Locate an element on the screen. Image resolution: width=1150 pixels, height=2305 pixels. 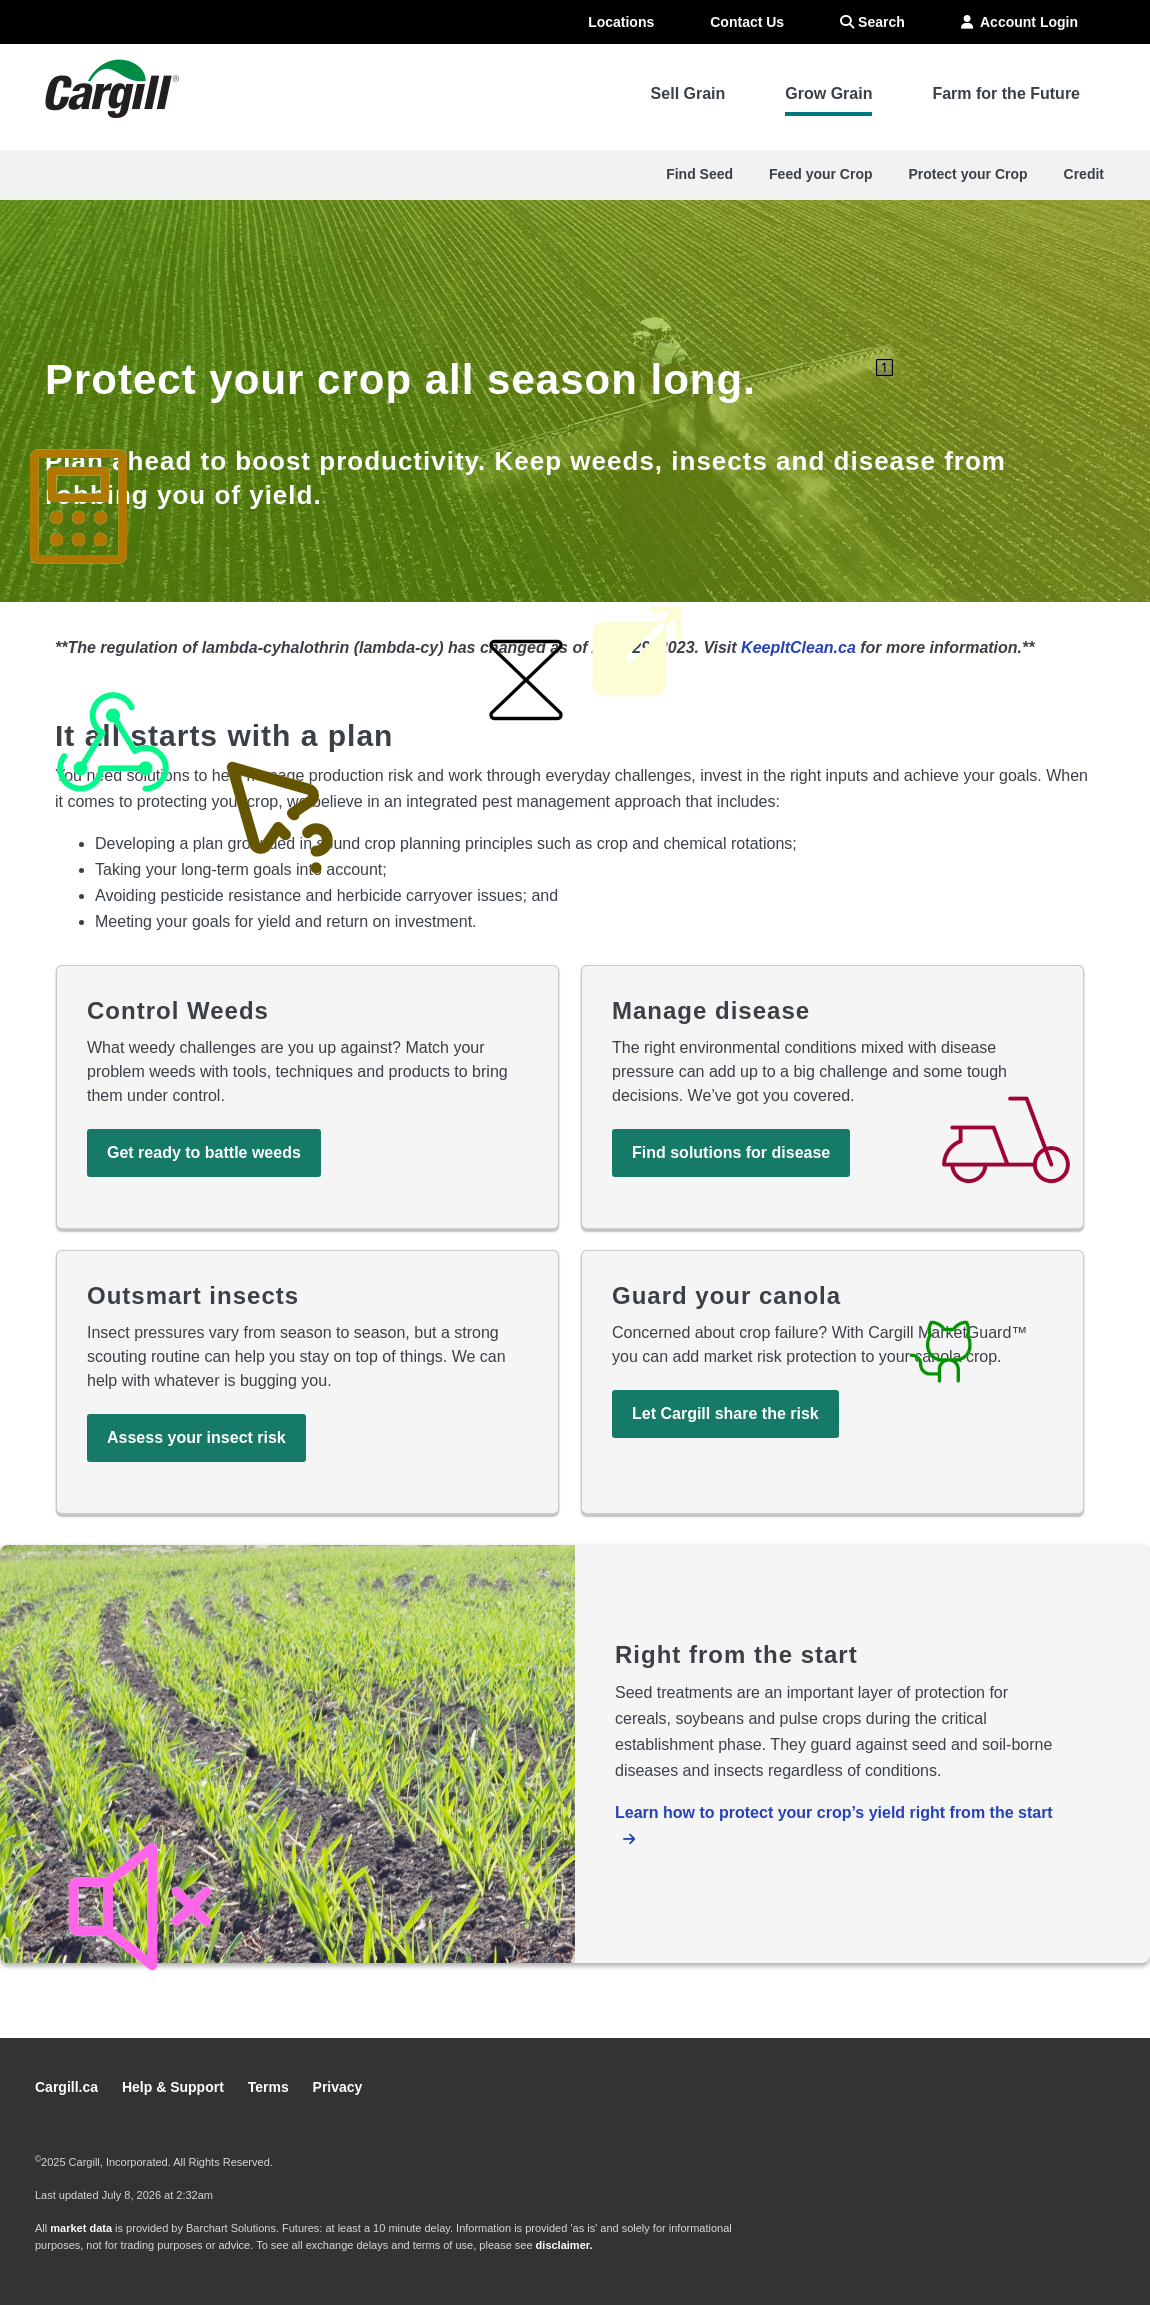
configure webhook integrations is located at coordinates (113, 748).